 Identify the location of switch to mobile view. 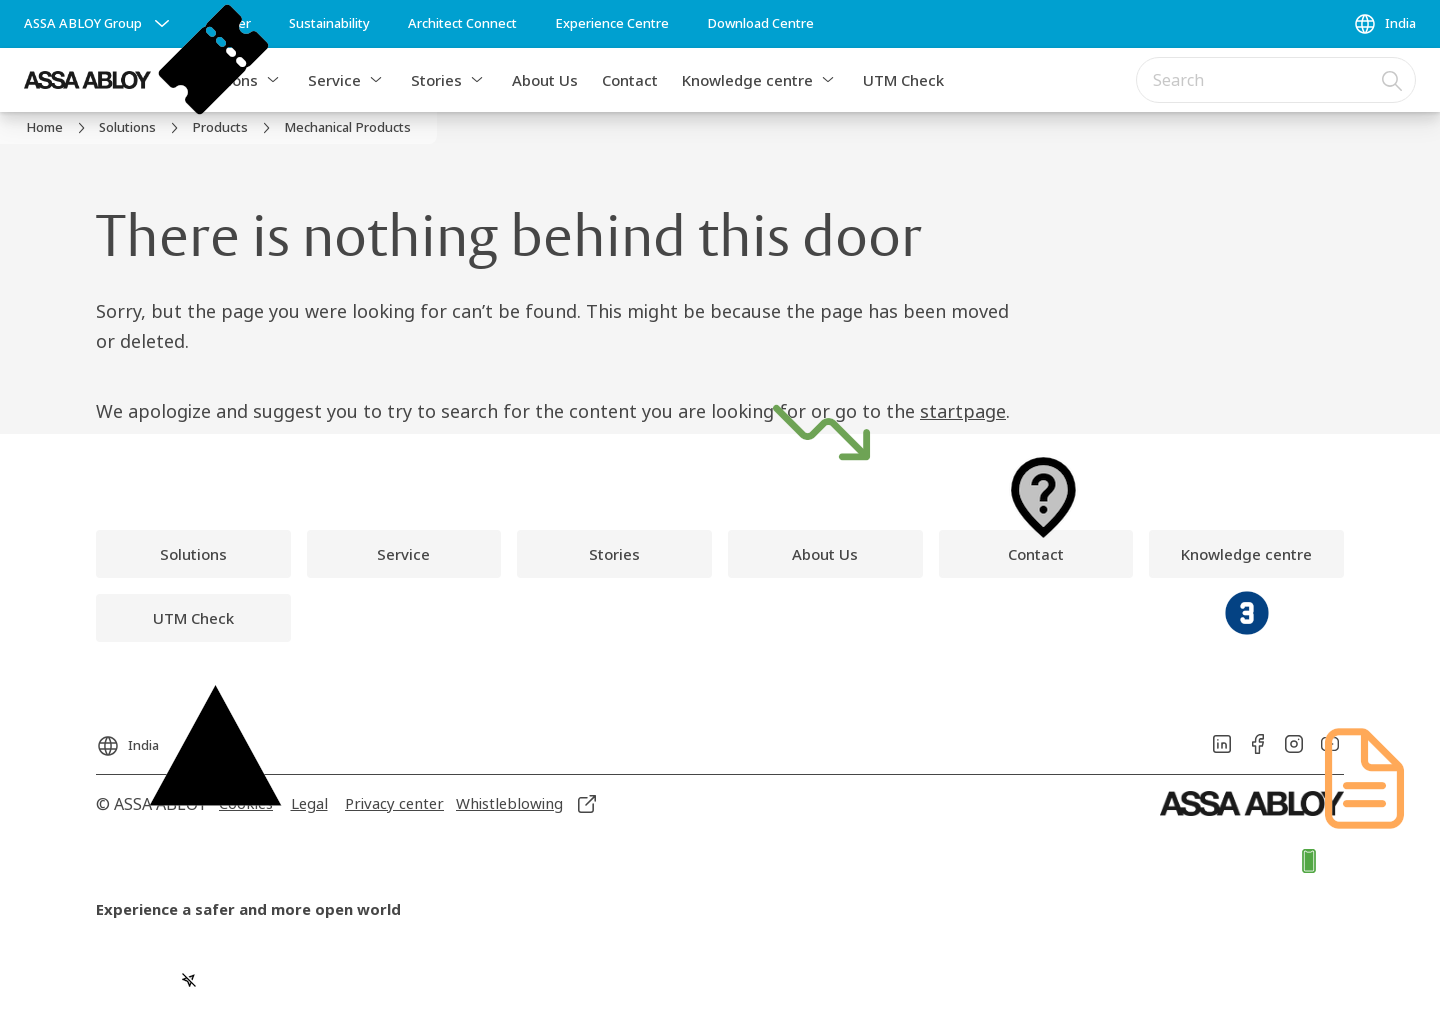
(1309, 861).